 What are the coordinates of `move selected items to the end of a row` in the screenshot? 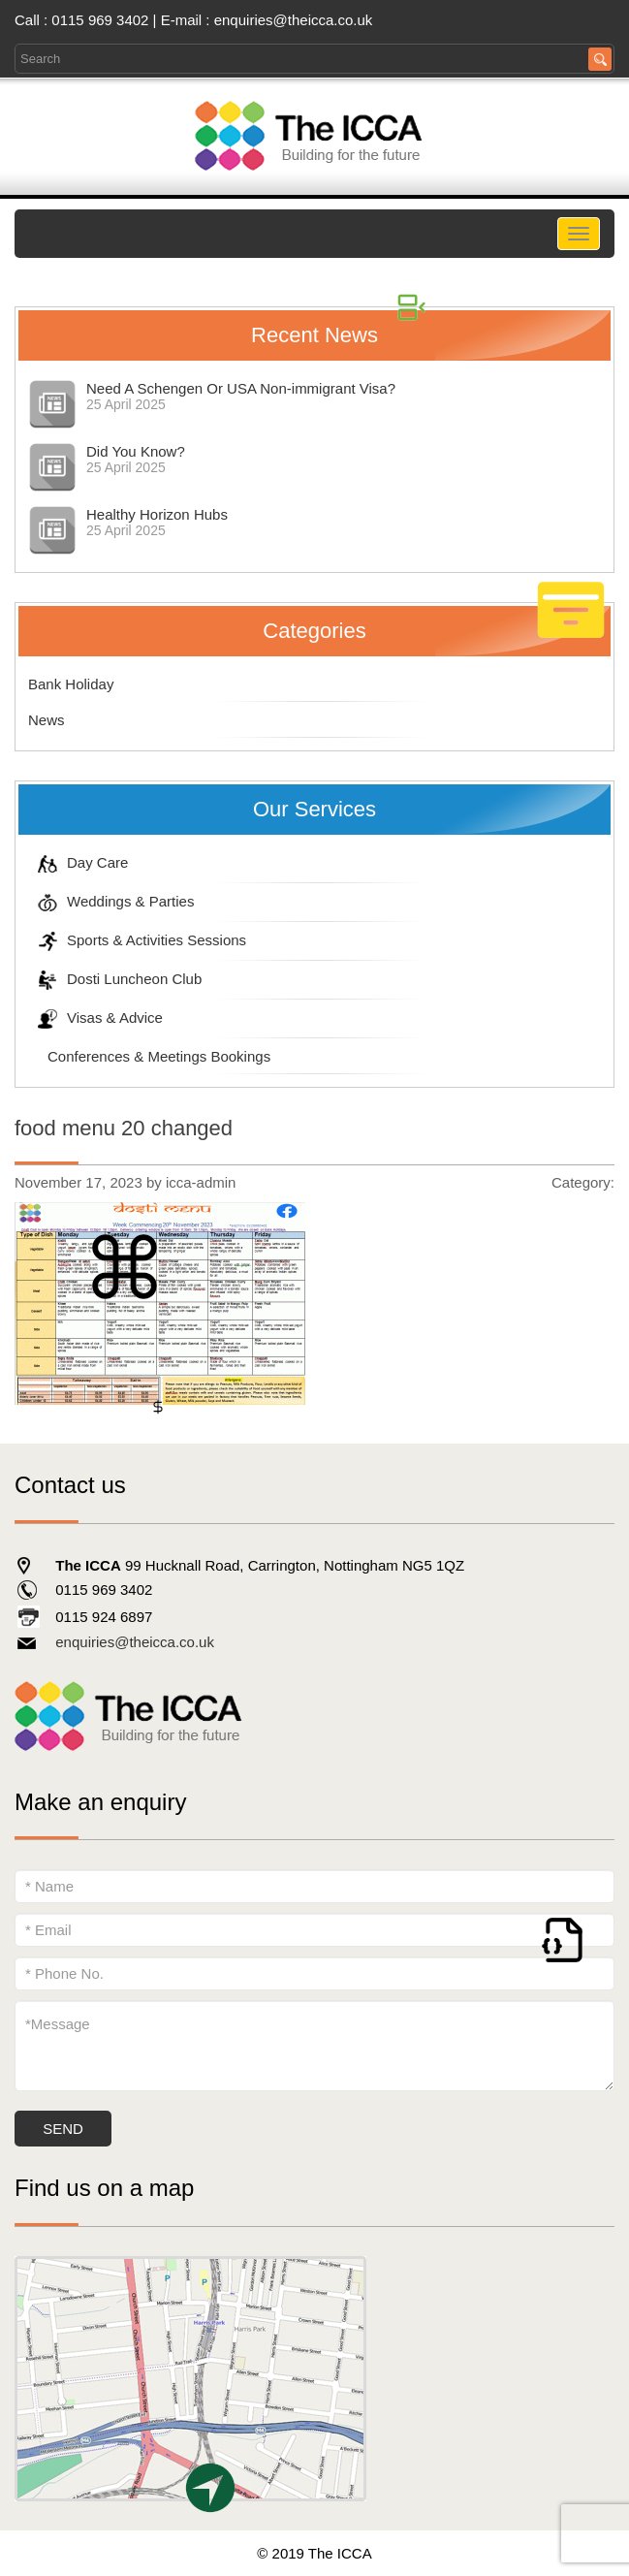 It's located at (411, 307).